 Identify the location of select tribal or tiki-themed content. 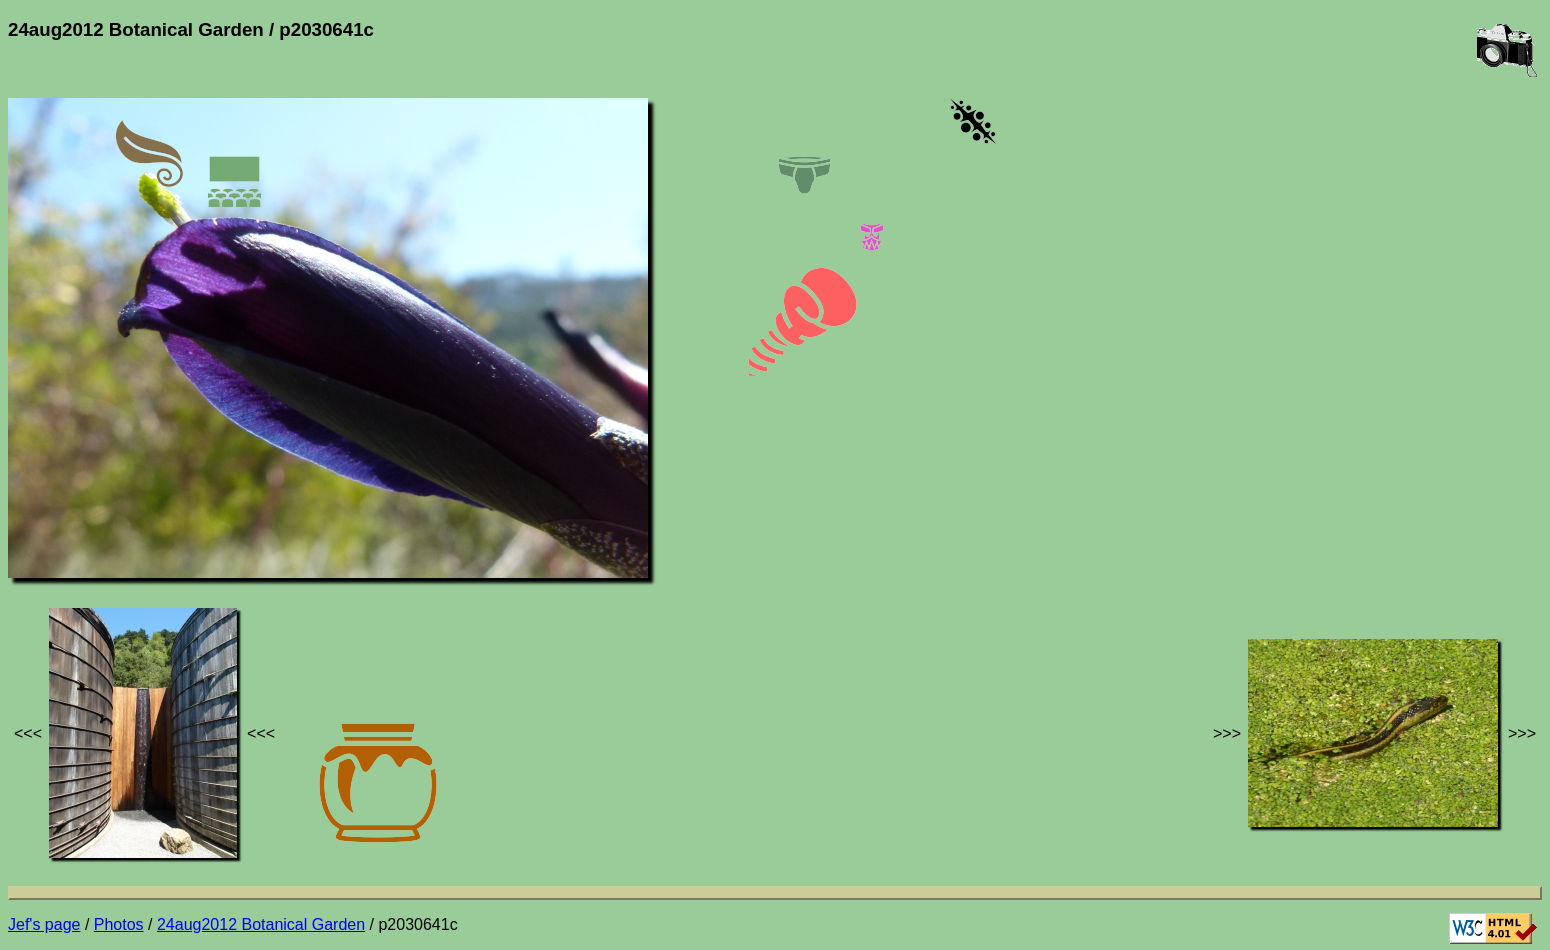
(871, 236).